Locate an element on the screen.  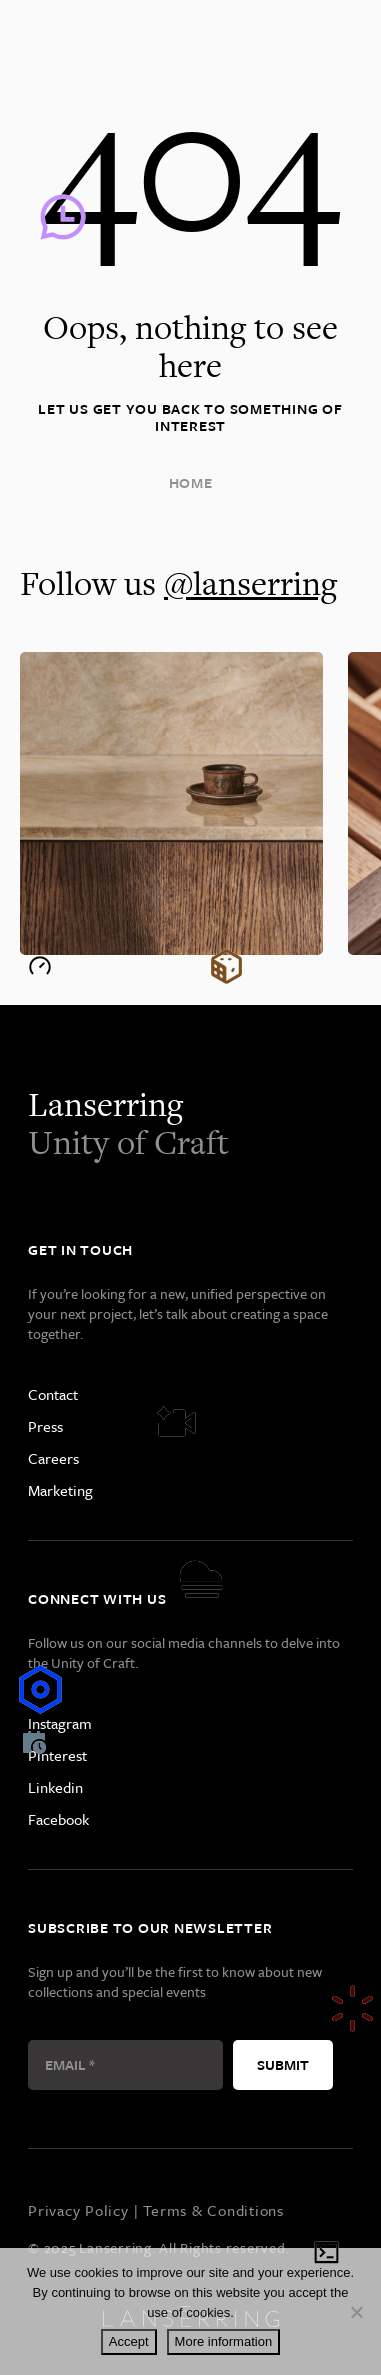
randomize or shuffle content is located at coordinates (226, 966).